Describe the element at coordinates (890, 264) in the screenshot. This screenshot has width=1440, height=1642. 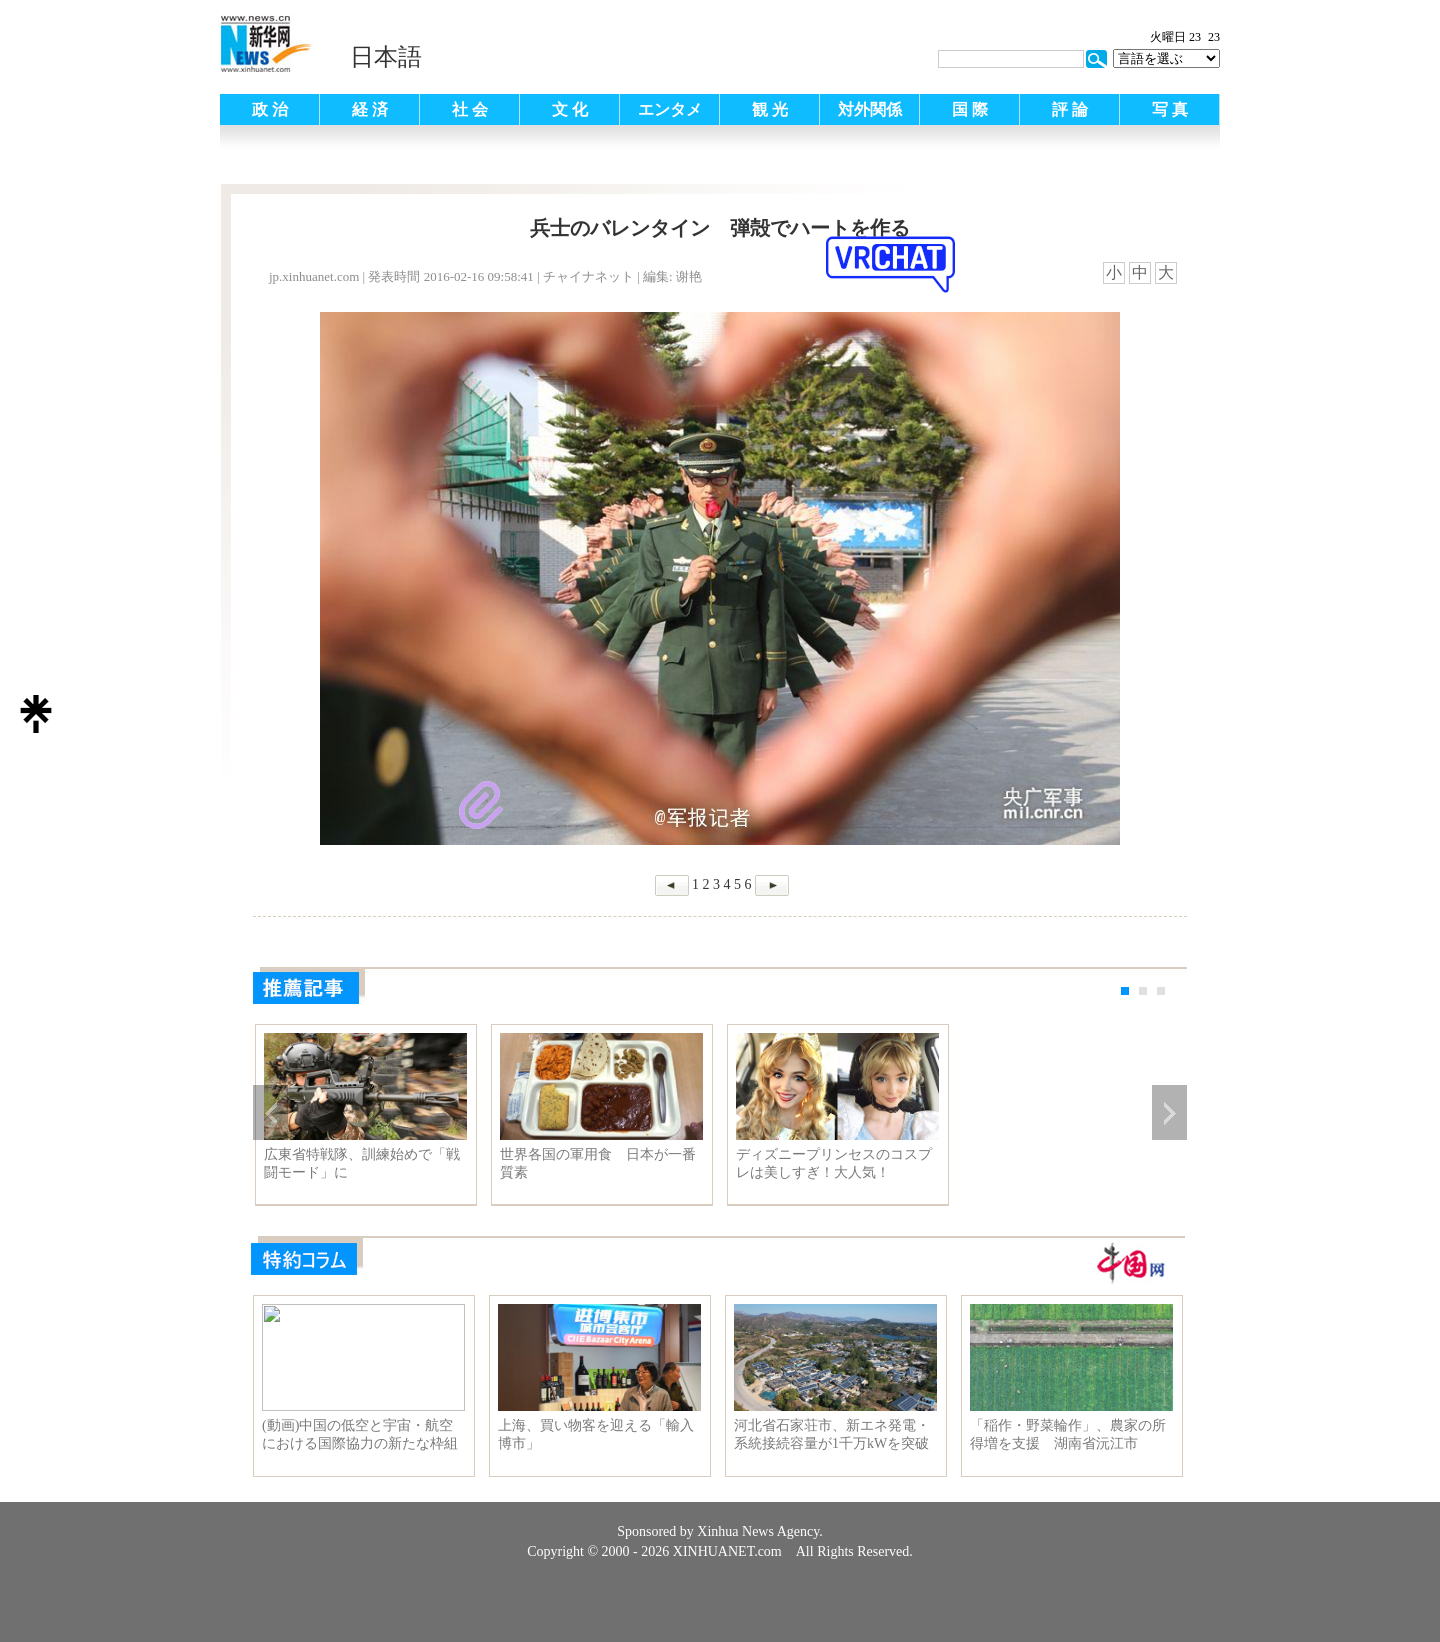
I see `open the VRChat app` at that location.